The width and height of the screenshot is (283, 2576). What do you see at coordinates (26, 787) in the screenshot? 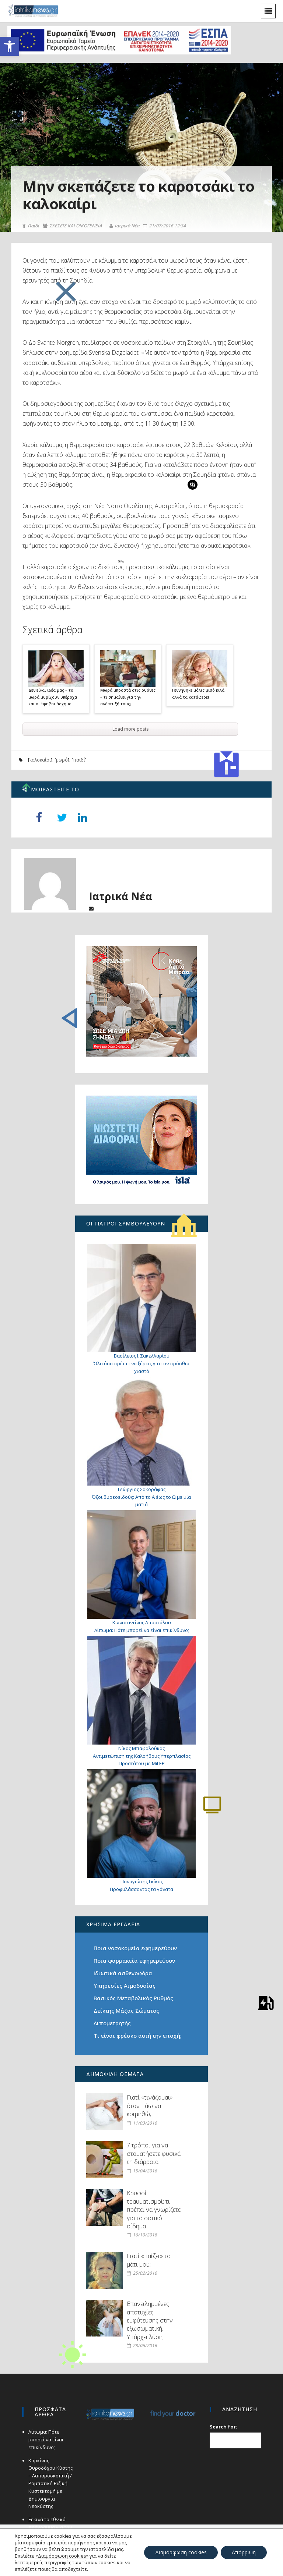
I see `scroll to top of page` at bounding box center [26, 787].